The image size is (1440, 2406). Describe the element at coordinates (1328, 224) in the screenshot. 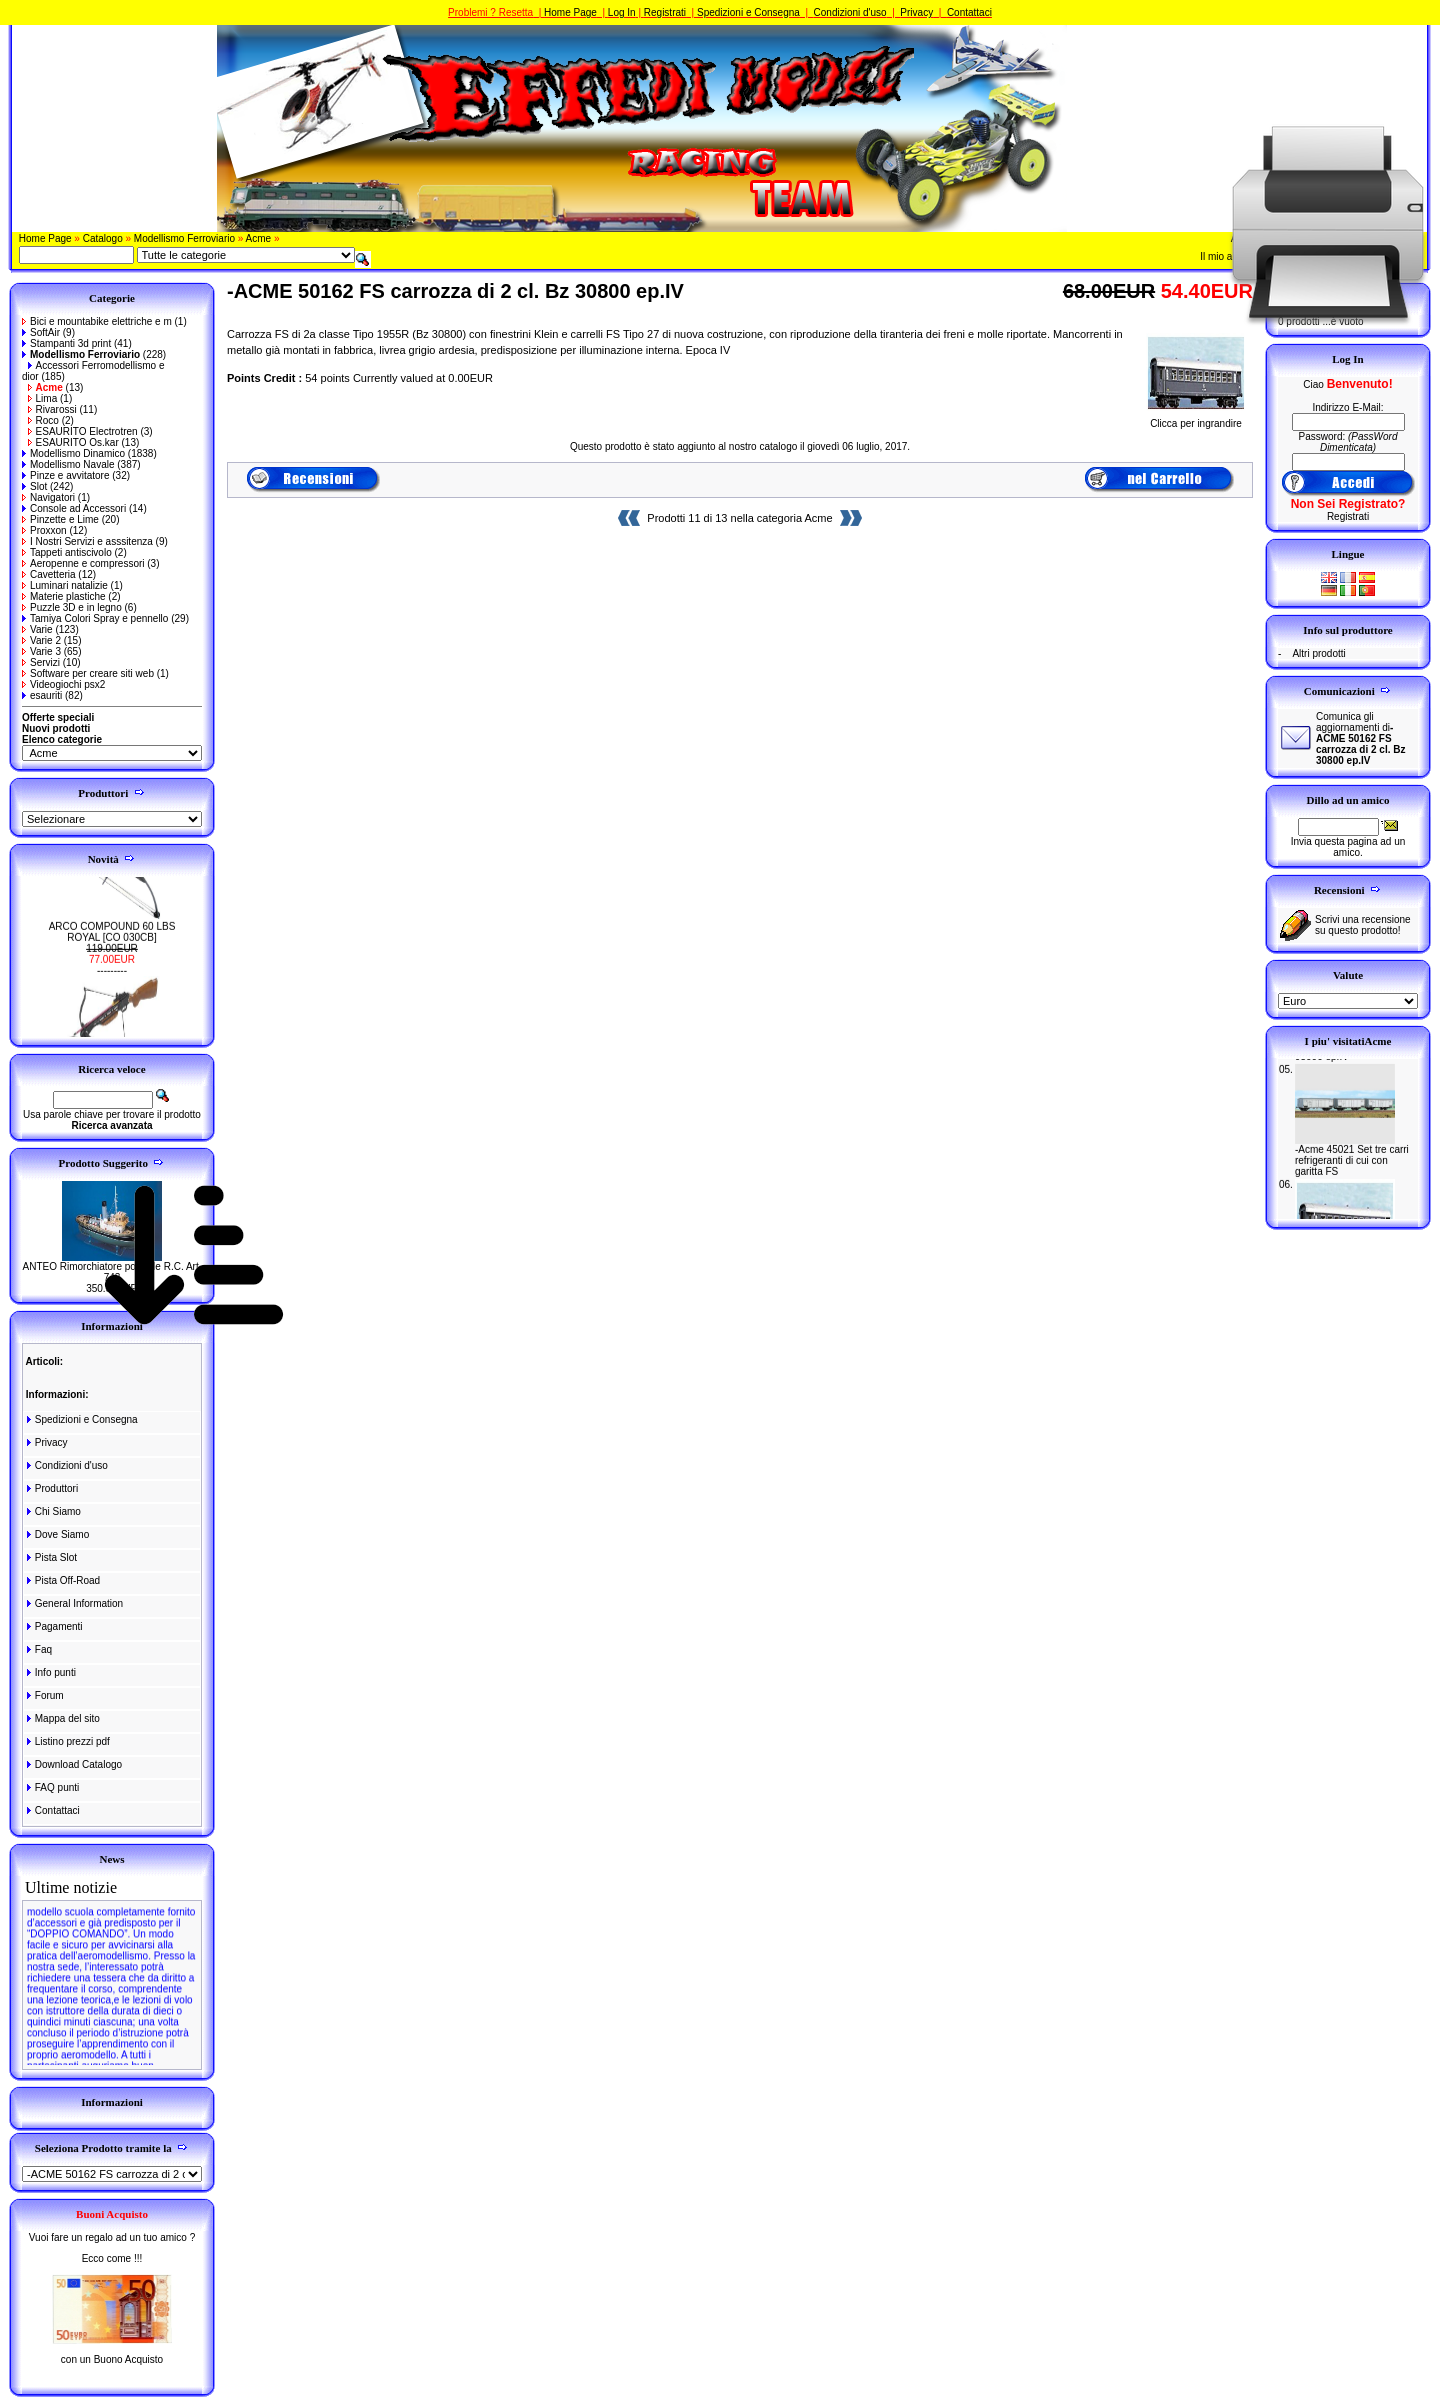

I see `access printer settings and preferences` at that location.